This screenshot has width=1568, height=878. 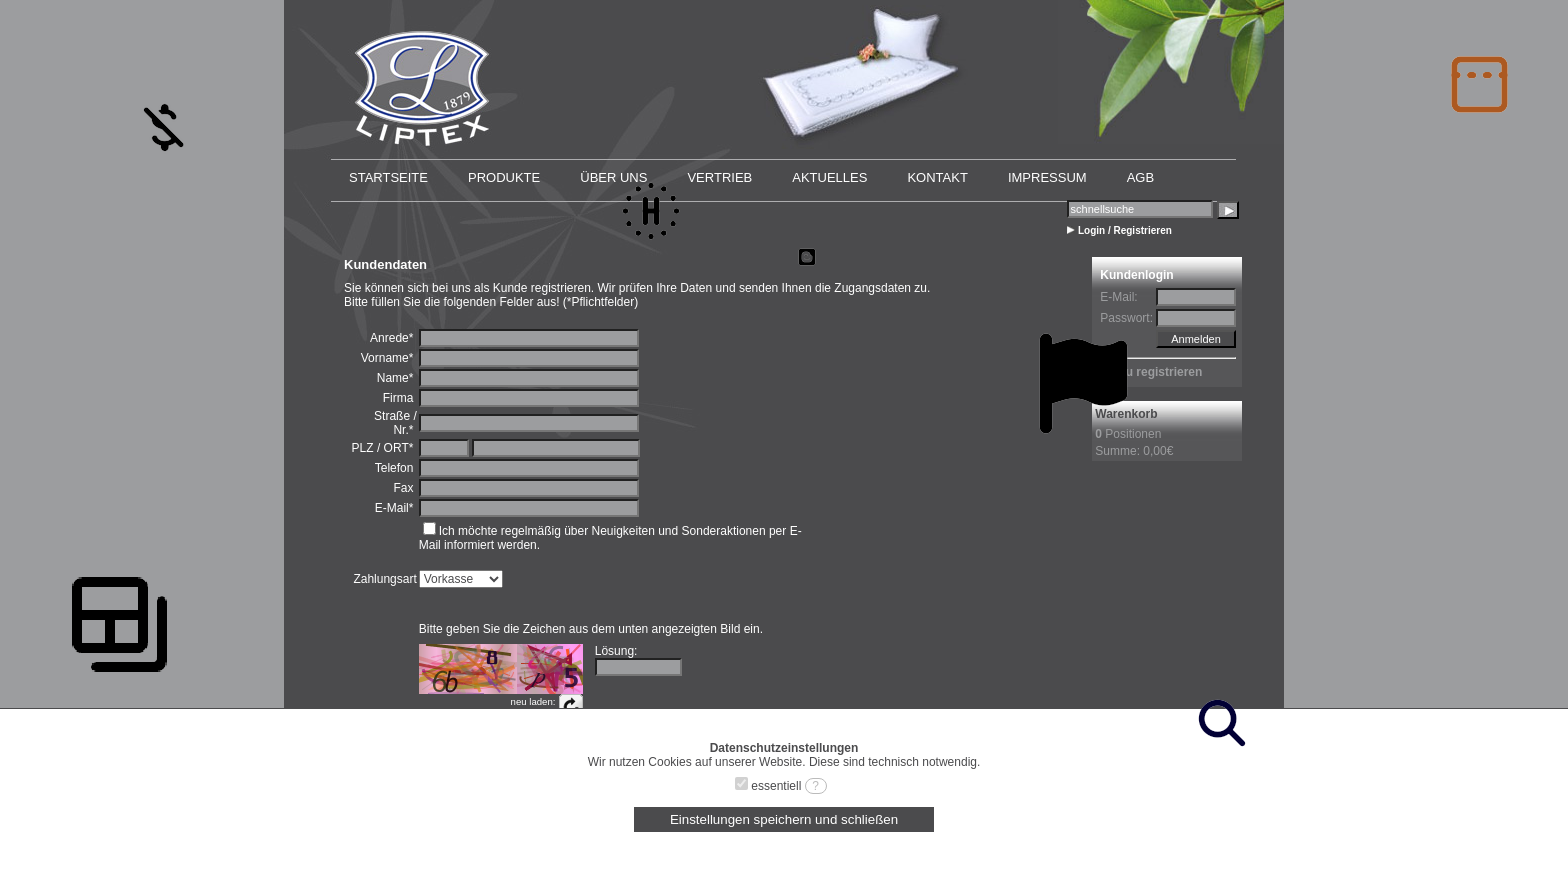 What do you see at coordinates (1222, 723) in the screenshot?
I see `search for content` at bounding box center [1222, 723].